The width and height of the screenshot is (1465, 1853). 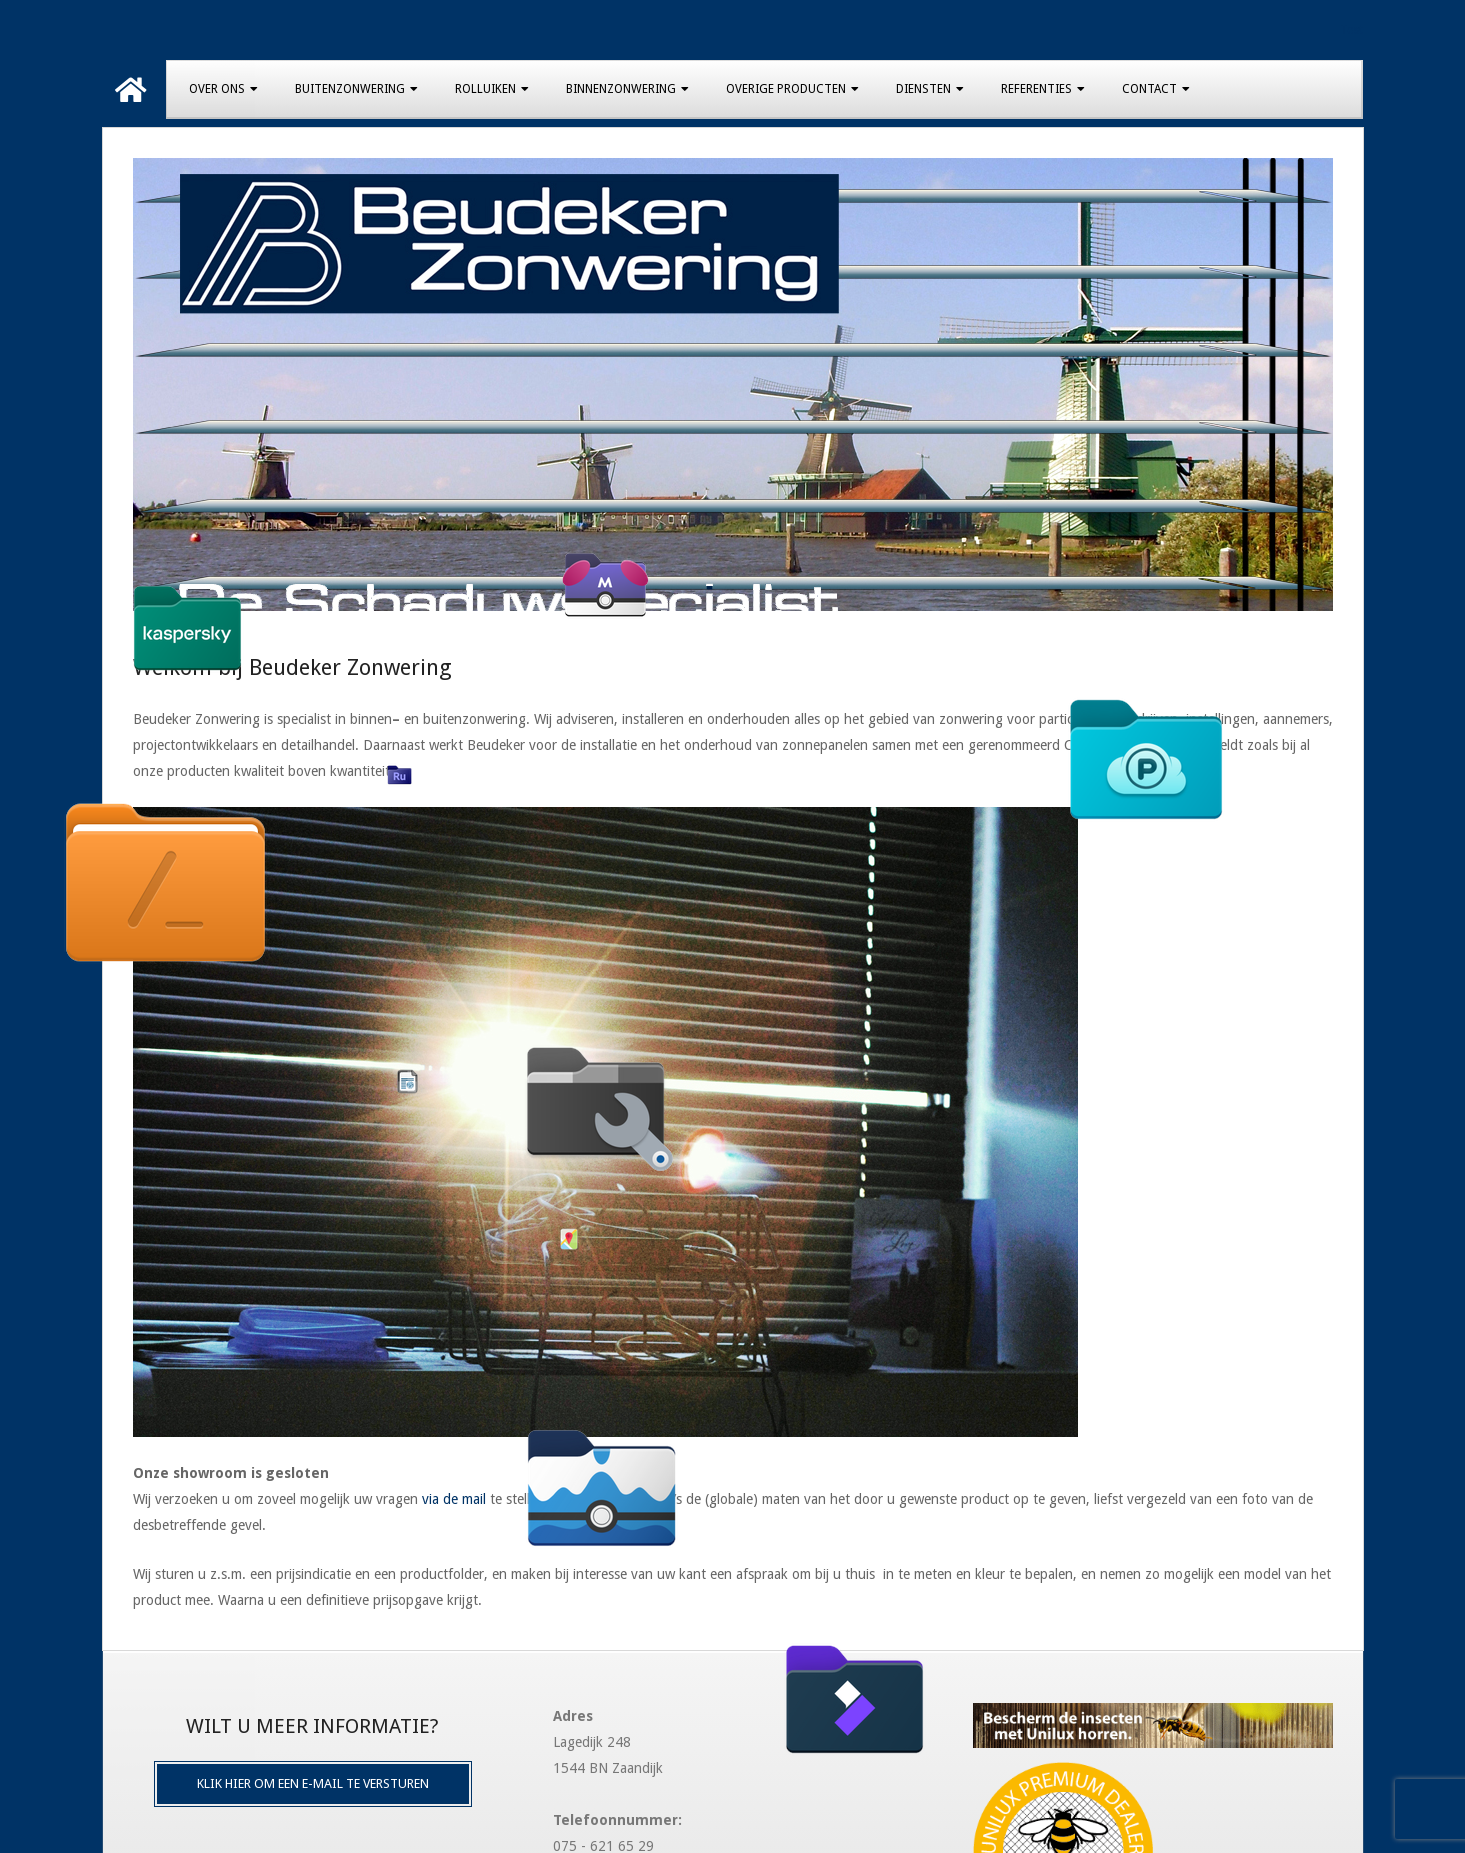 I want to click on folder for pokémon dive ball themed content, so click(x=601, y=1492).